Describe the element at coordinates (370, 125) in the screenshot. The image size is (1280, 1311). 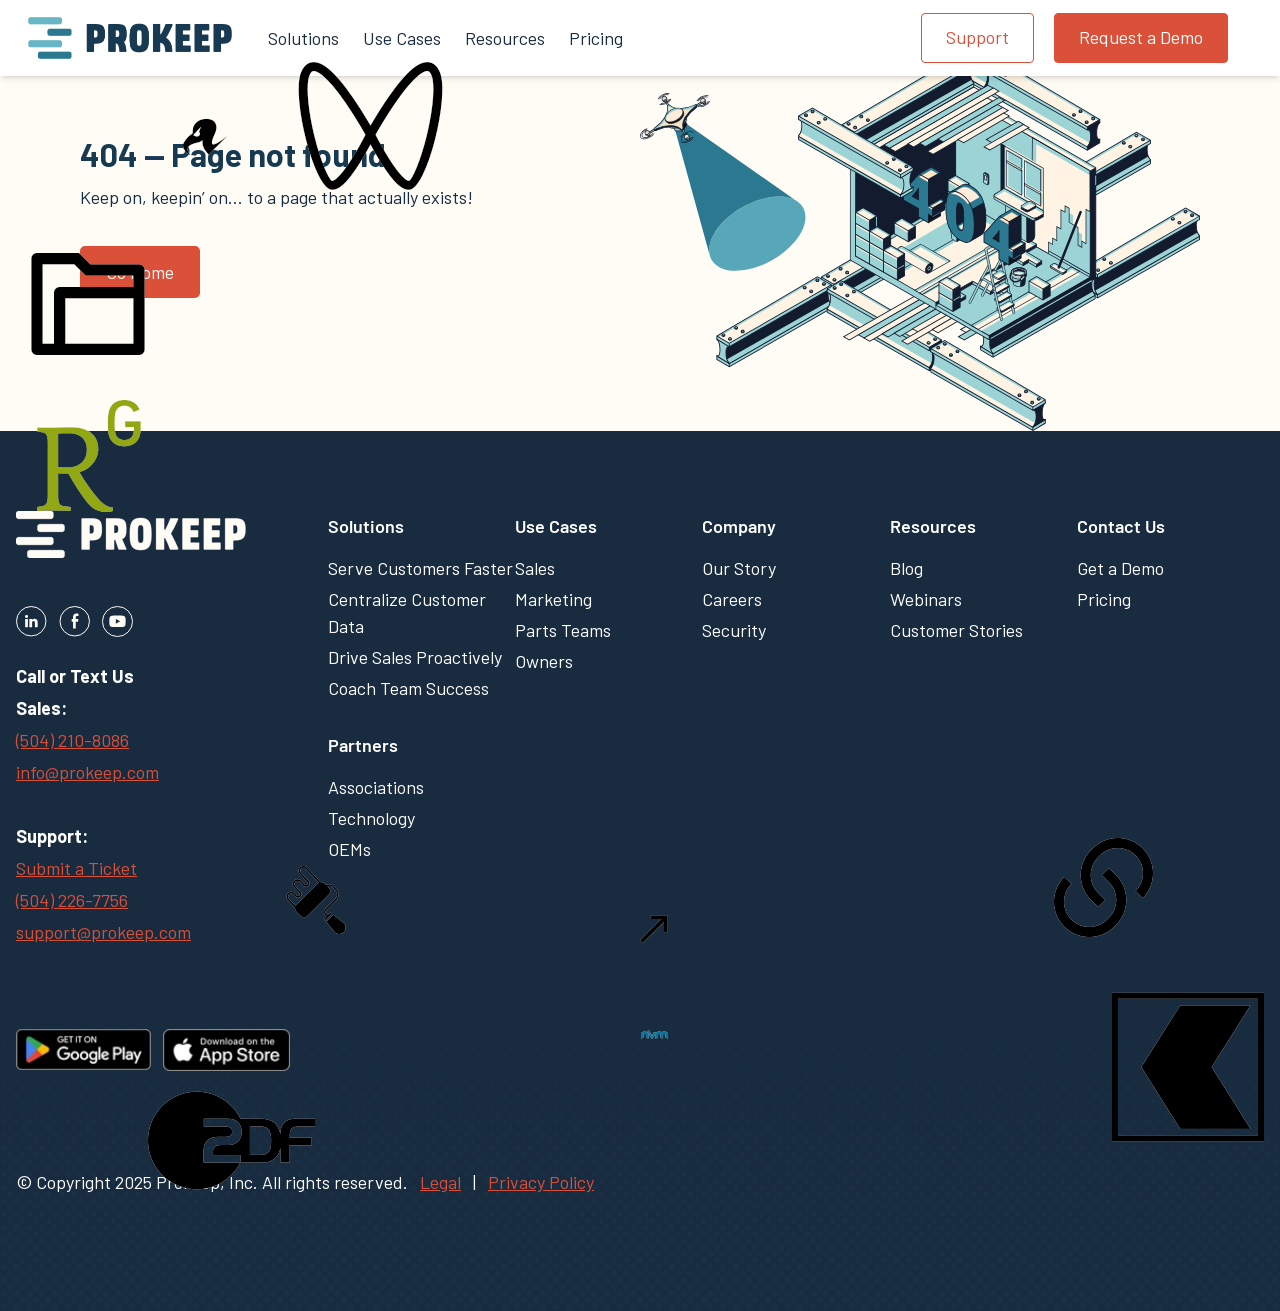
I see `open wechat channels` at that location.